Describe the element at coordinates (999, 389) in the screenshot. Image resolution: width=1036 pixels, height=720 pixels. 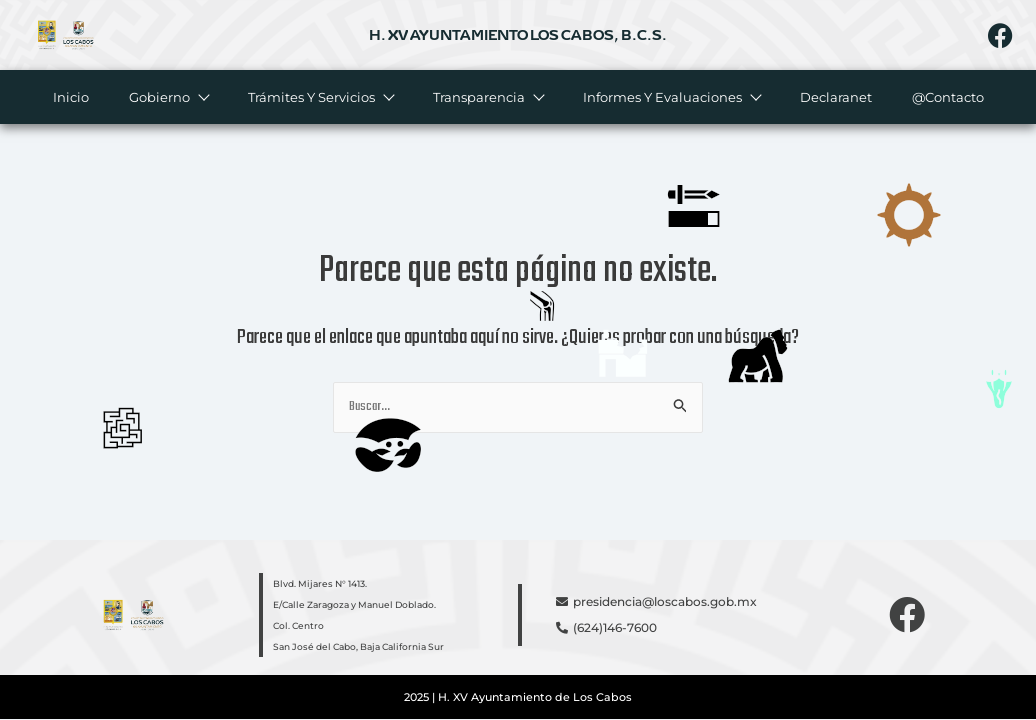
I see `cobra character or enemy type in a game` at that location.